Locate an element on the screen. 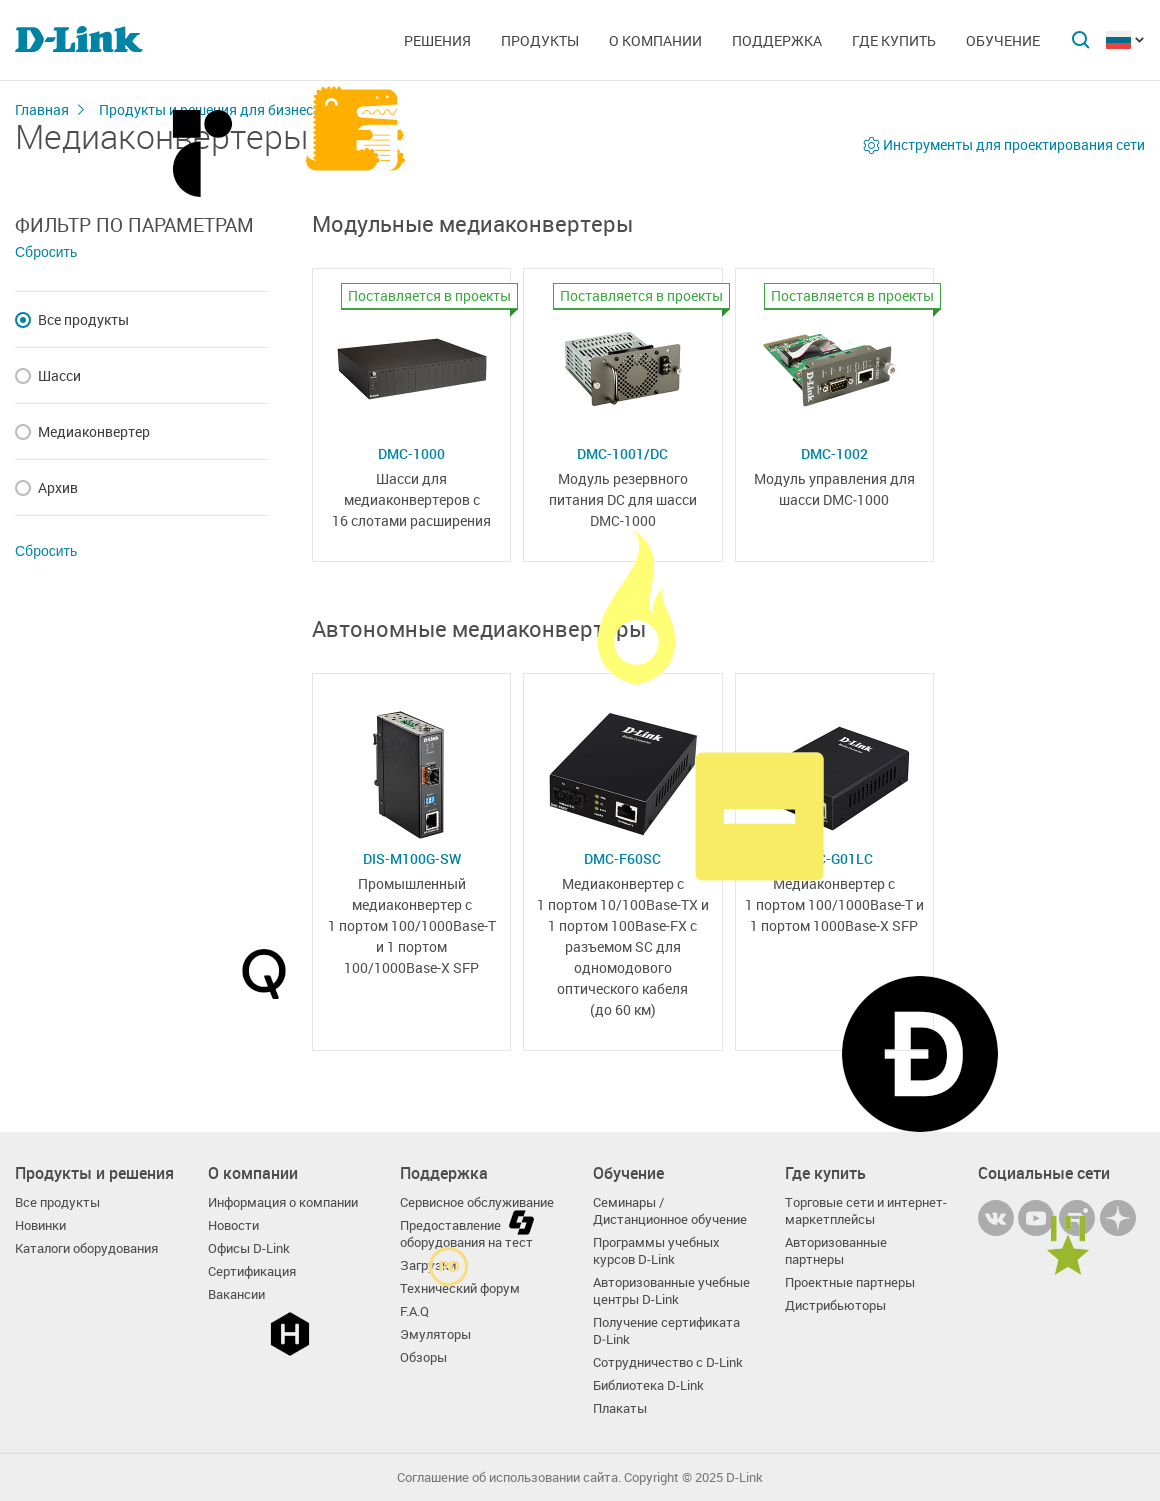 Image resolution: width=1160 pixels, height=1501 pixels. radix ui library logo is located at coordinates (202, 153).